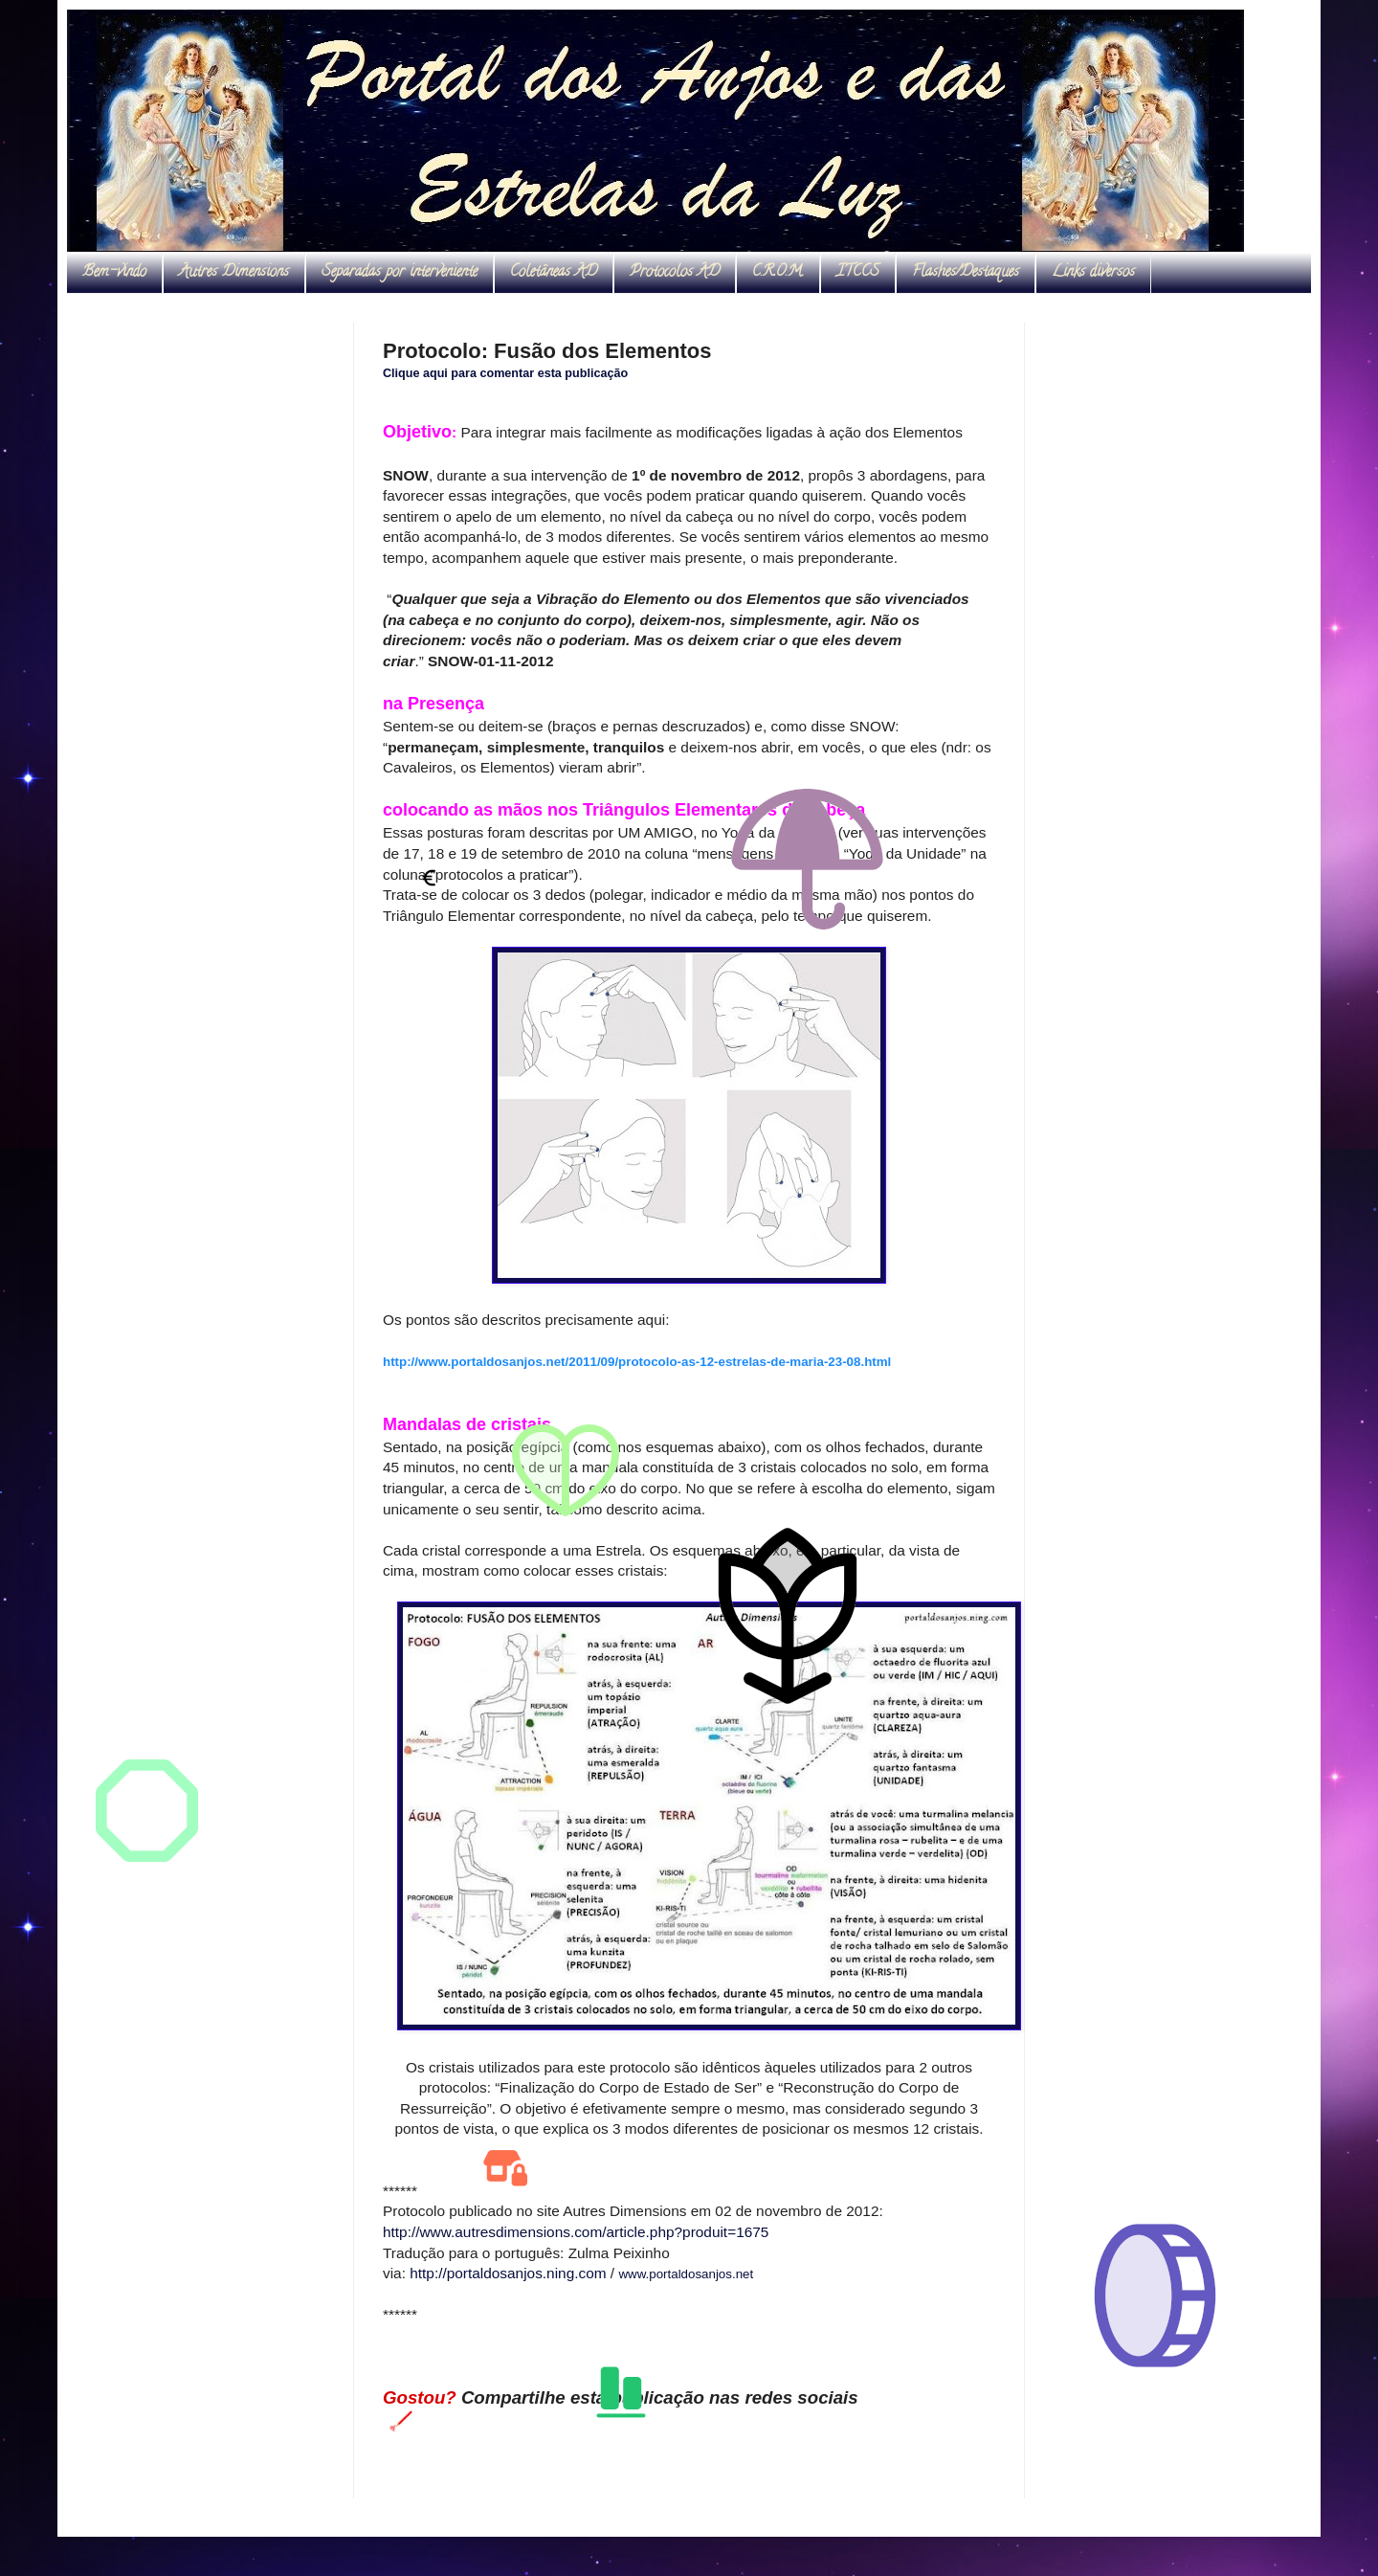  I want to click on indicates euro currency or pricing, so click(430, 878).